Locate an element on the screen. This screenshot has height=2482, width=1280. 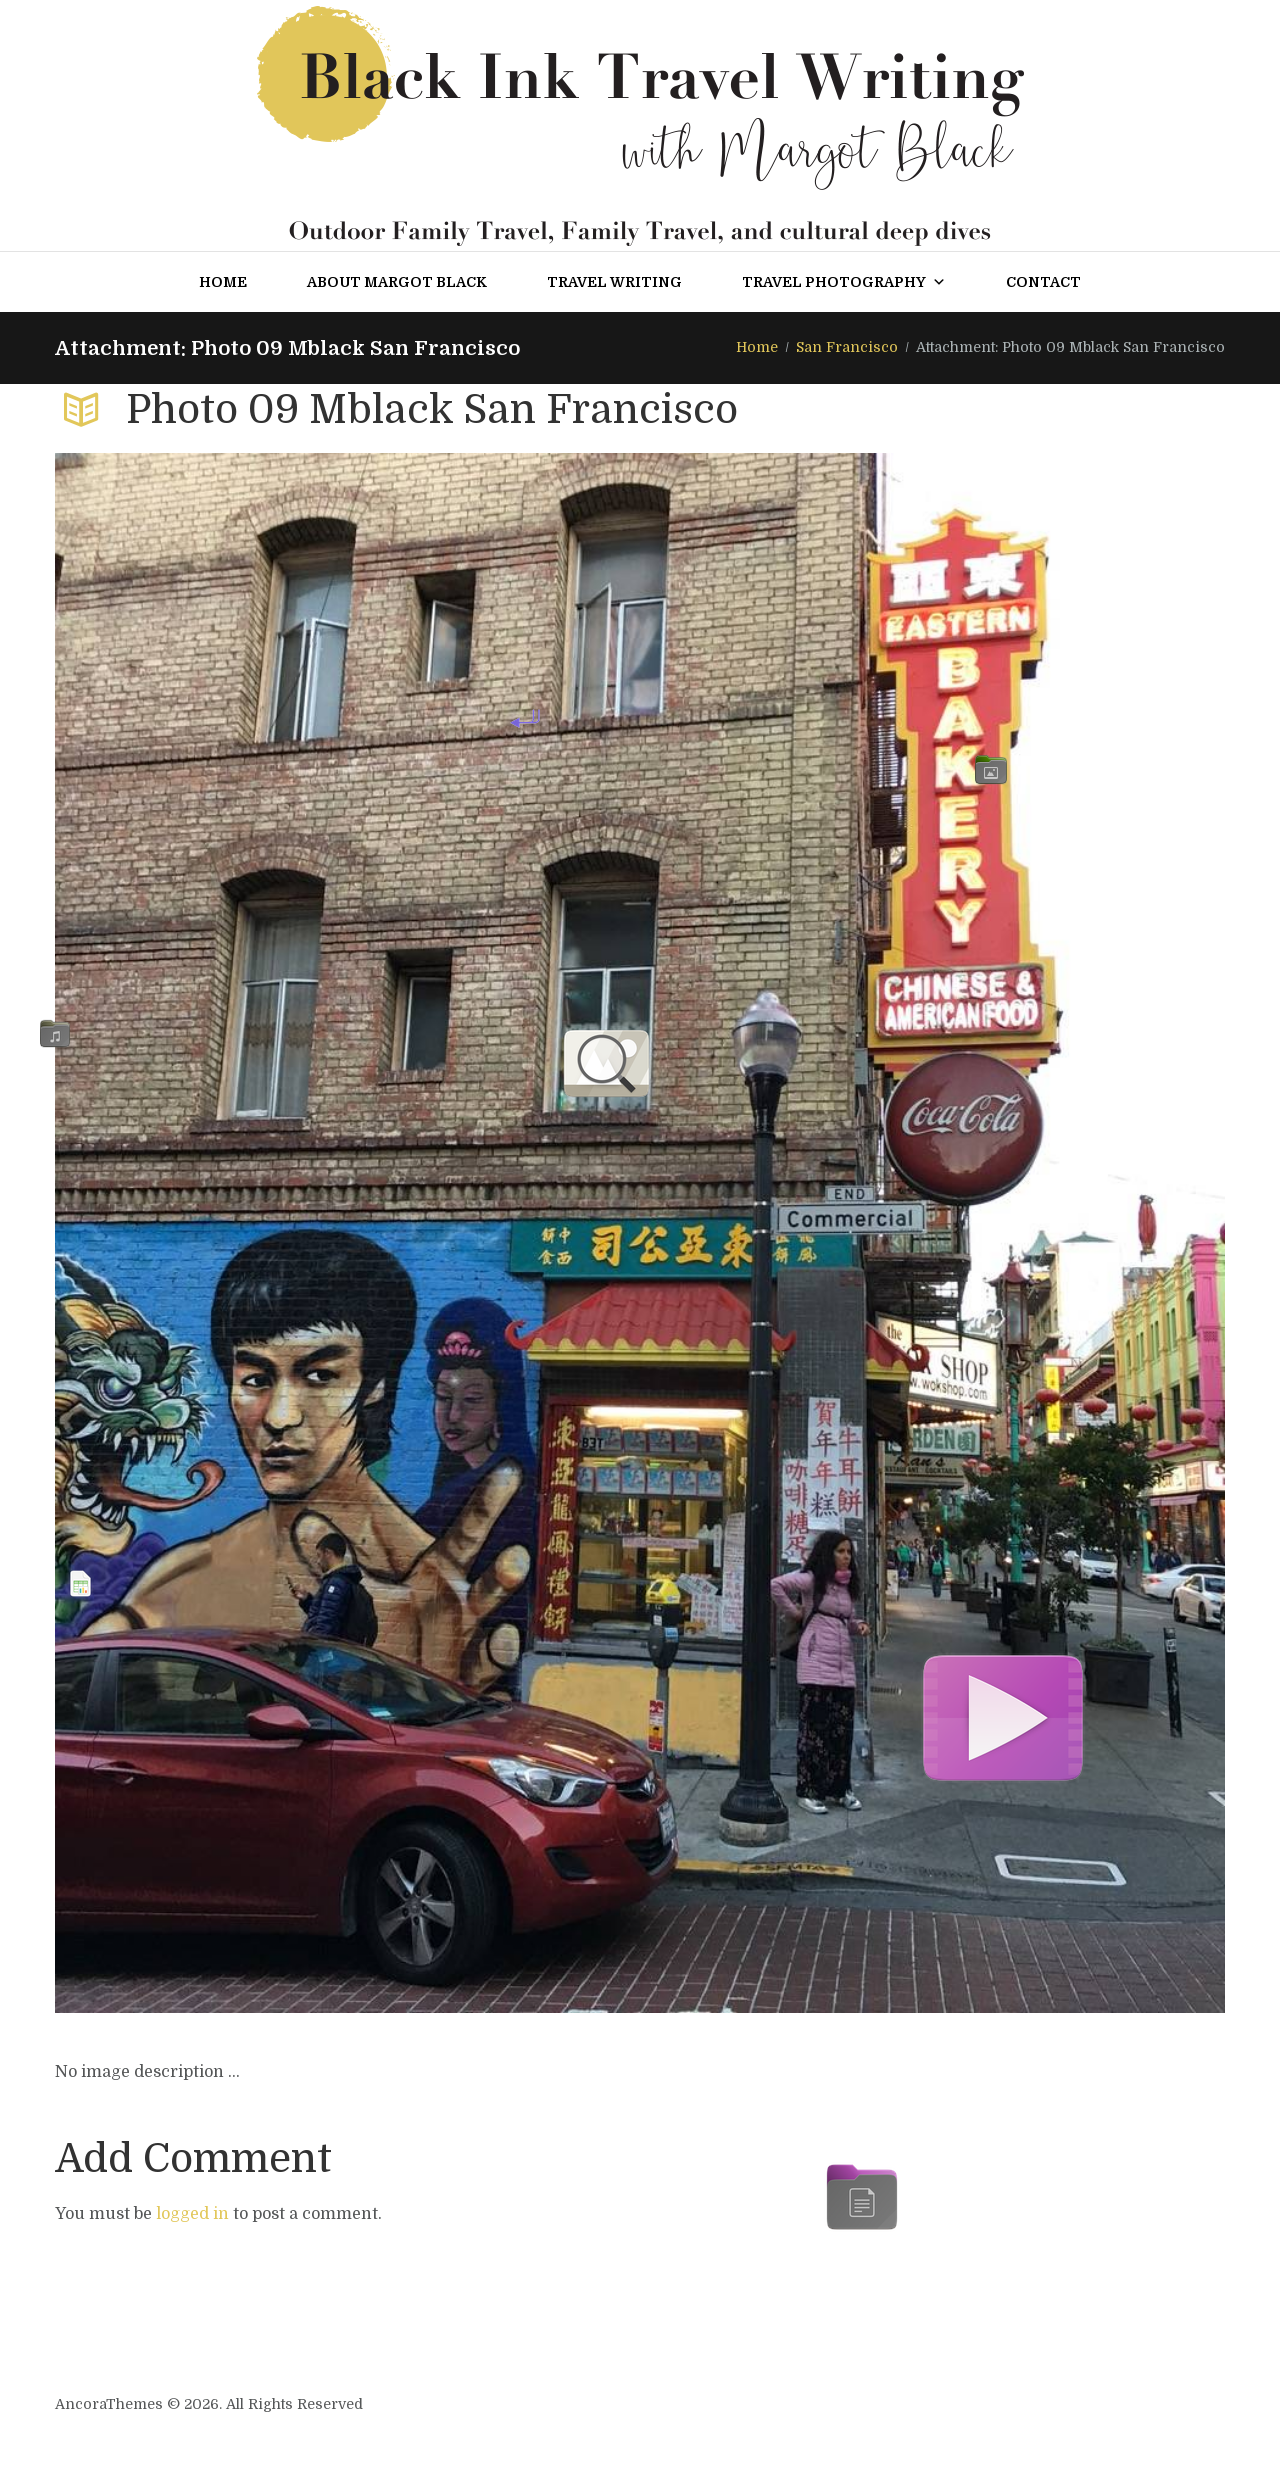
open documents folder is located at coordinates (862, 2197).